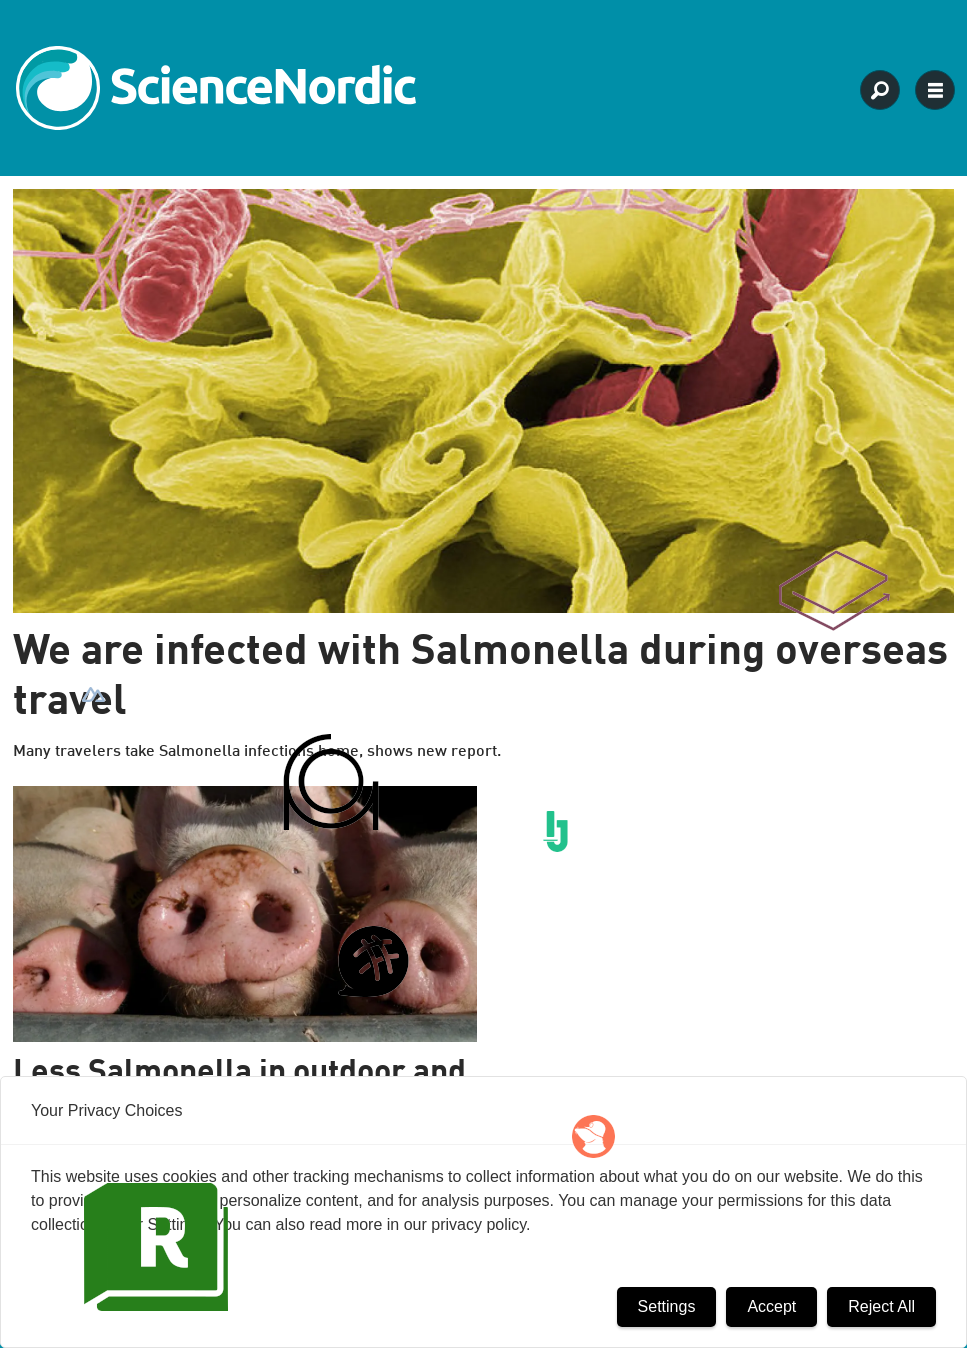  I want to click on mastercomfig logo - a Team Fortress 2 performance optimization tool, so click(331, 782).